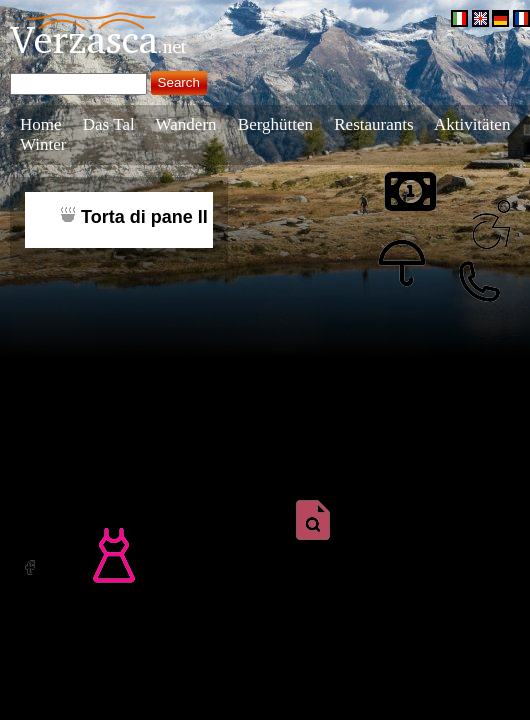  I want to click on open Facebook app, so click(30, 567).